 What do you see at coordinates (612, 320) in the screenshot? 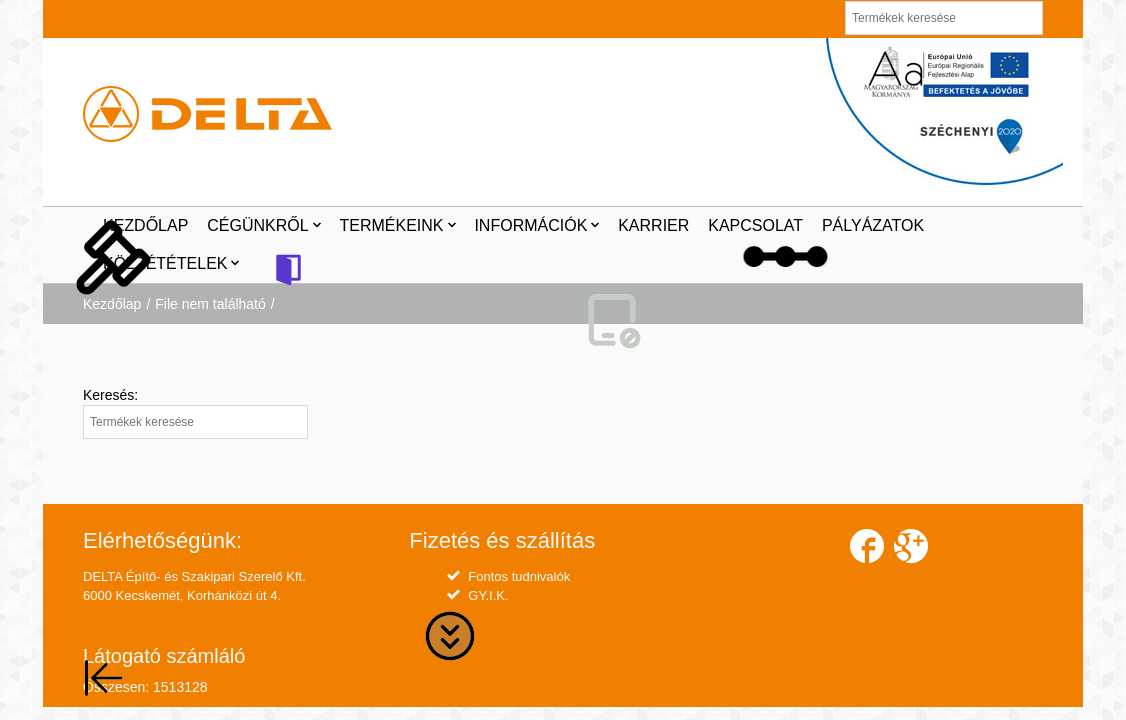
I see `cancel iPad connection or pairing` at bounding box center [612, 320].